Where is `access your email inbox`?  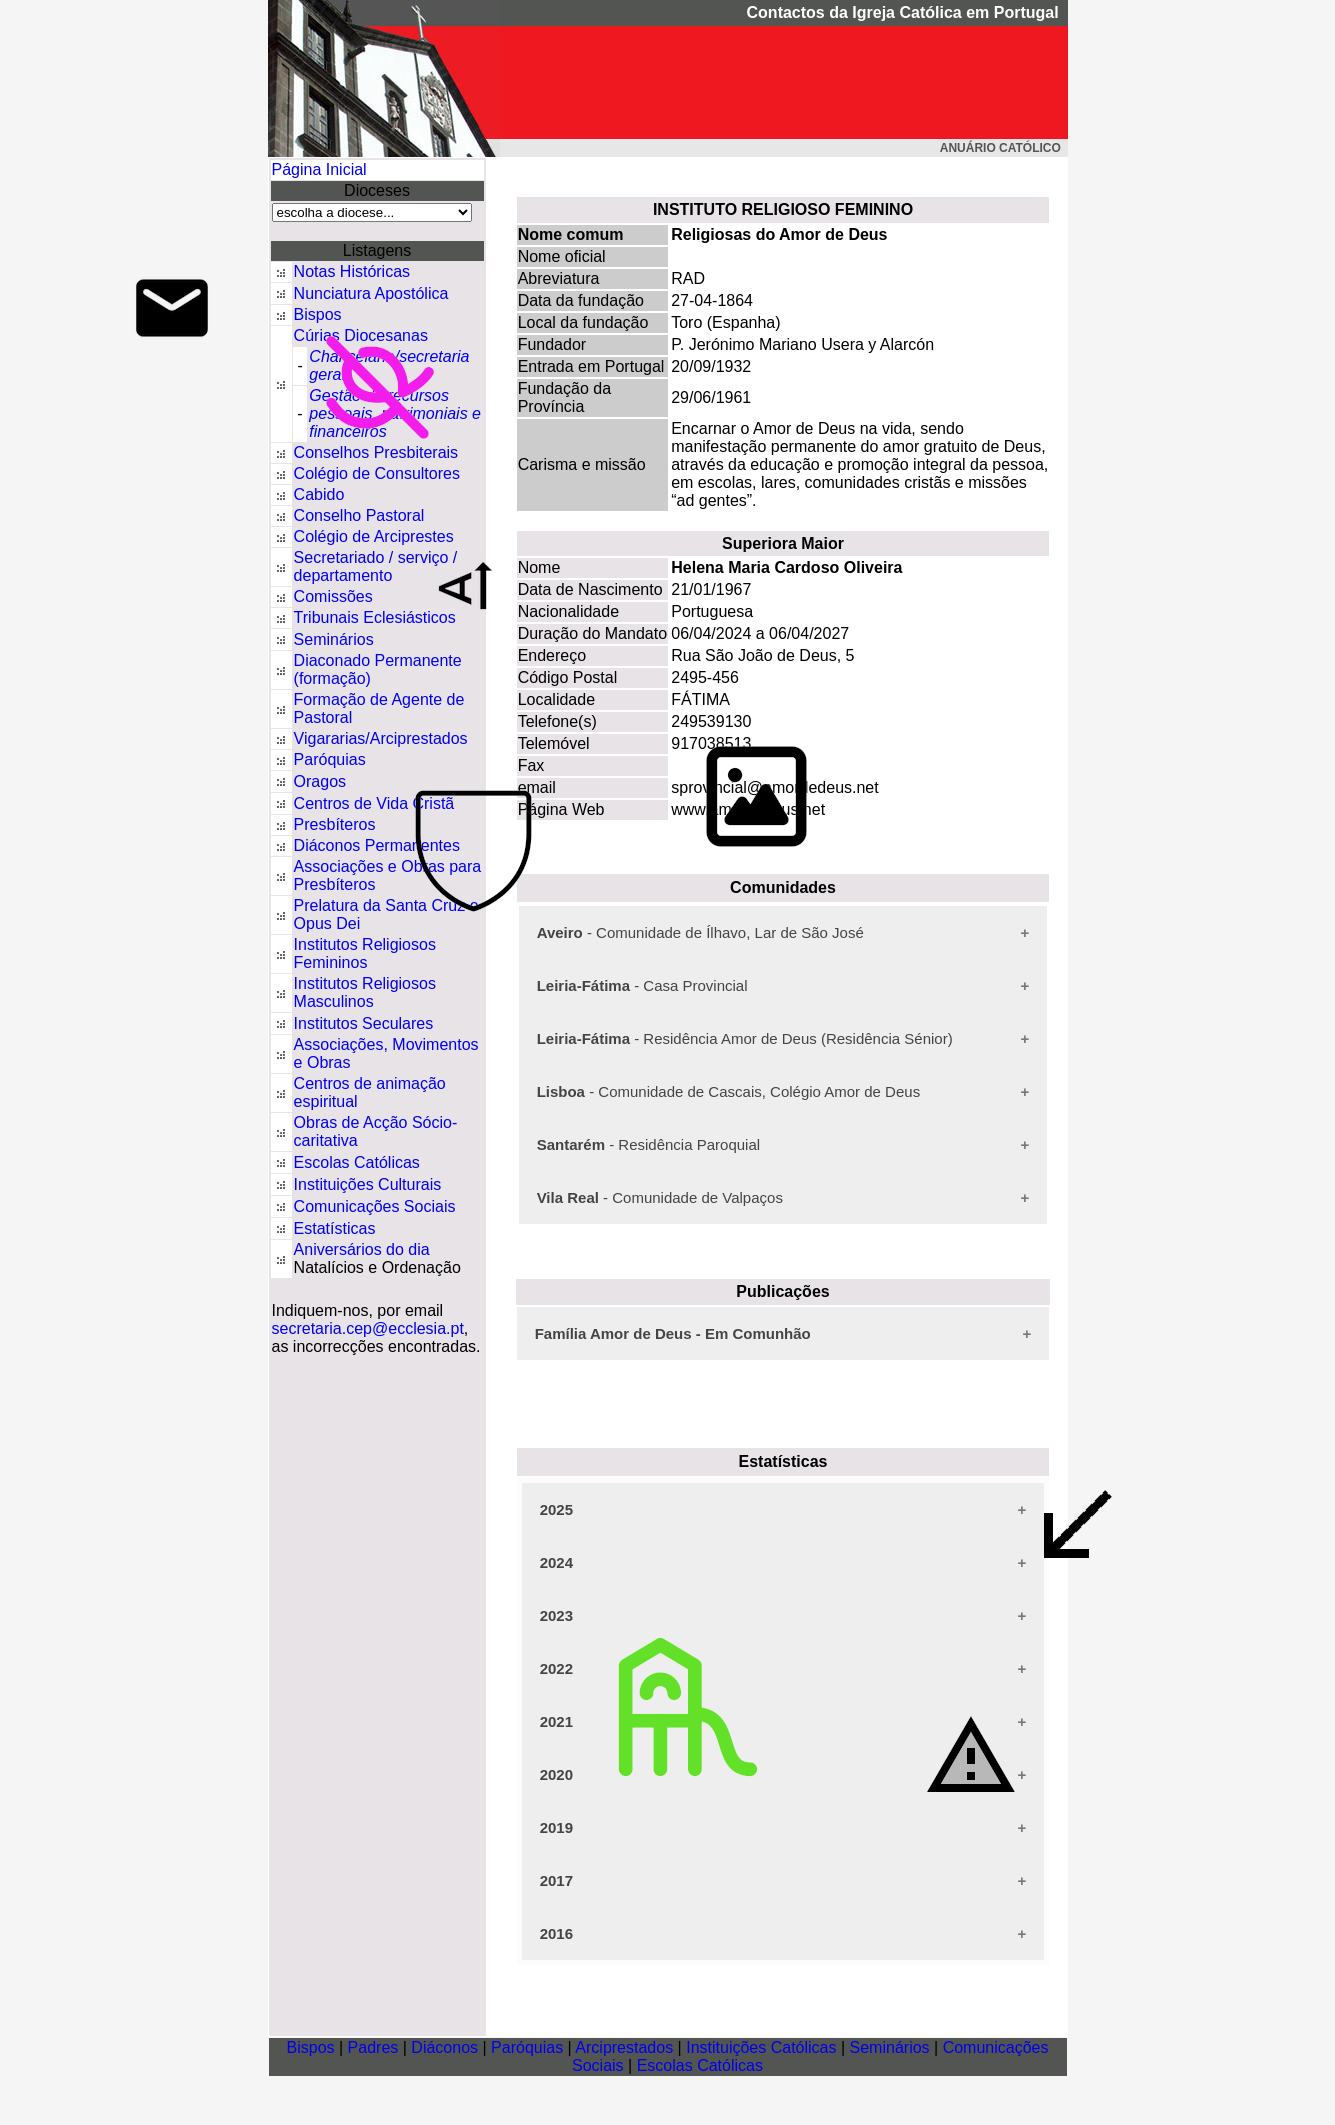
access your email inbox is located at coordinates (172, 308).